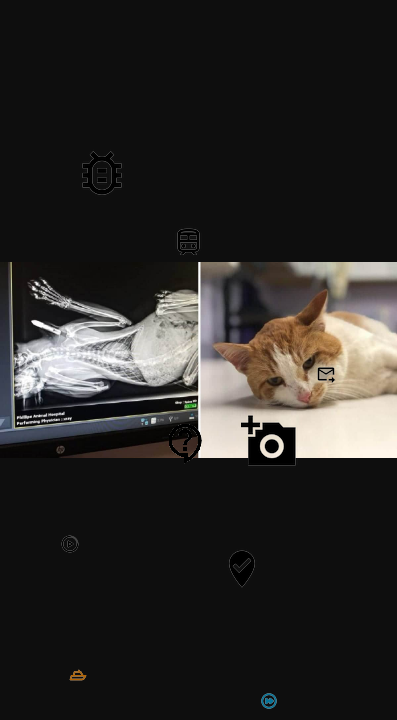 This screenshot has width=397, height=720. I want to click on confirm or select a location, so click(242, 569).